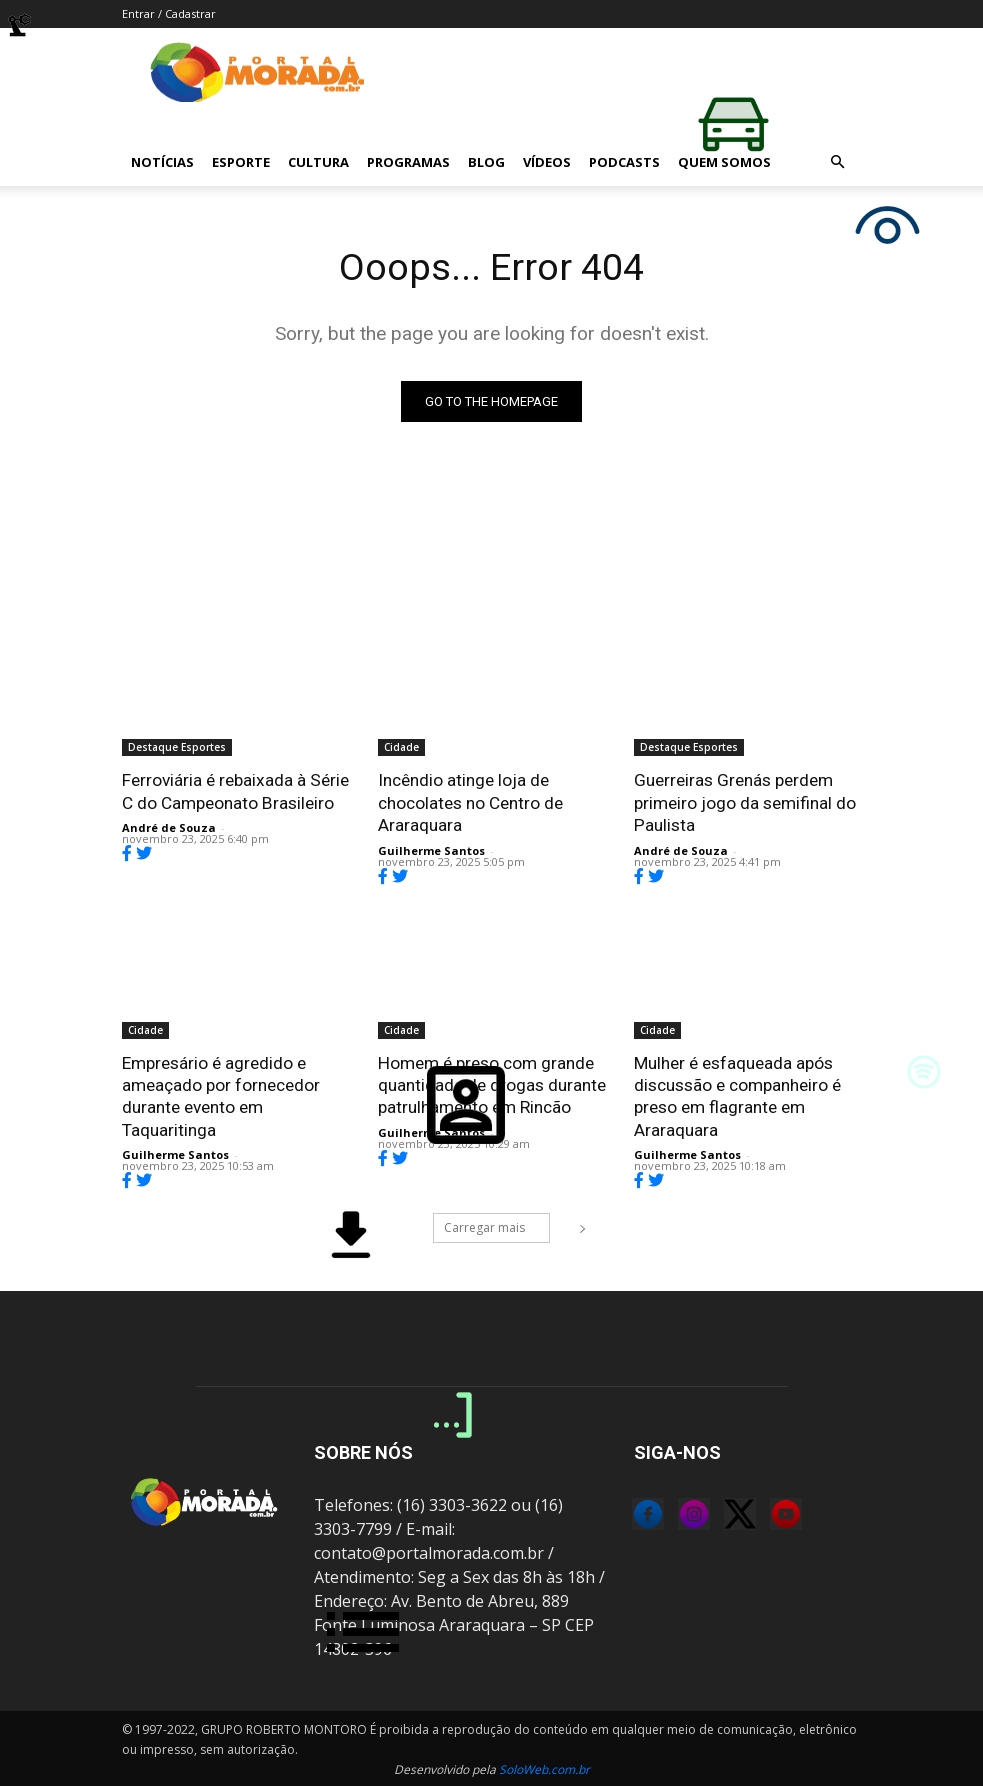  What do you see at coordinates (887, 227) in the screenshot?
I see `toggle visibility of a file or element` at bounding box center [887, 227].